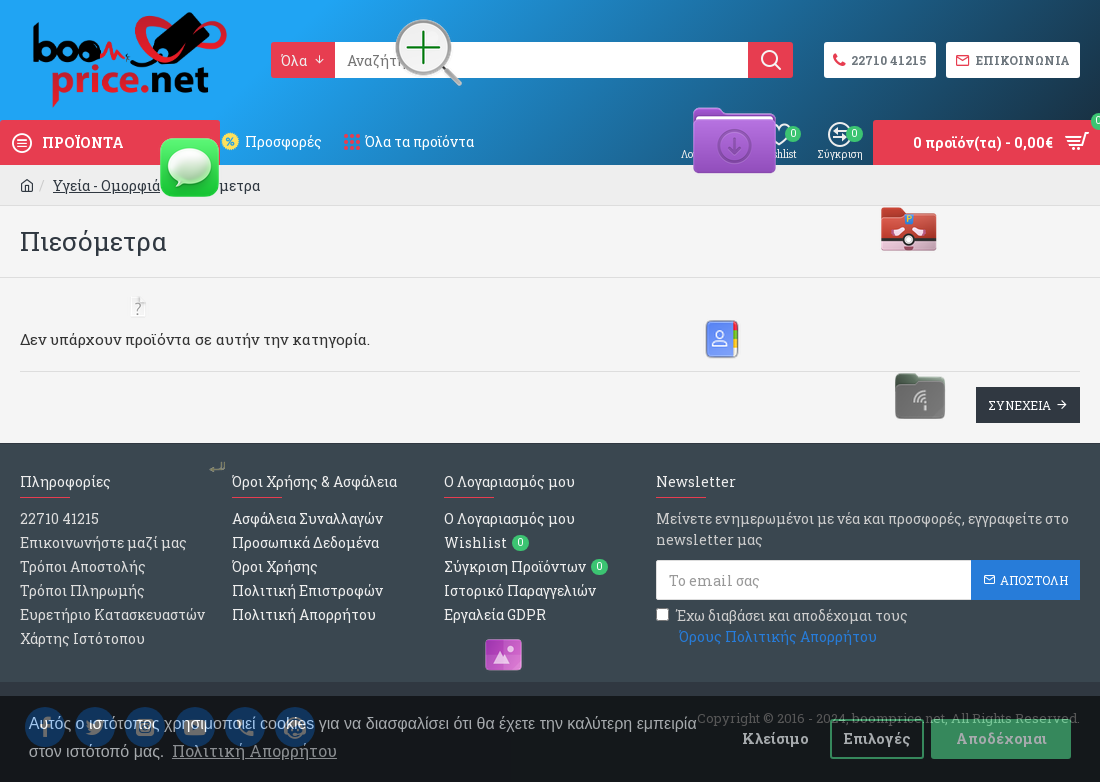 The width and height of the screenshot is (1100, 782). I want to click on open insync cloud sync folder, so click(920, 396).